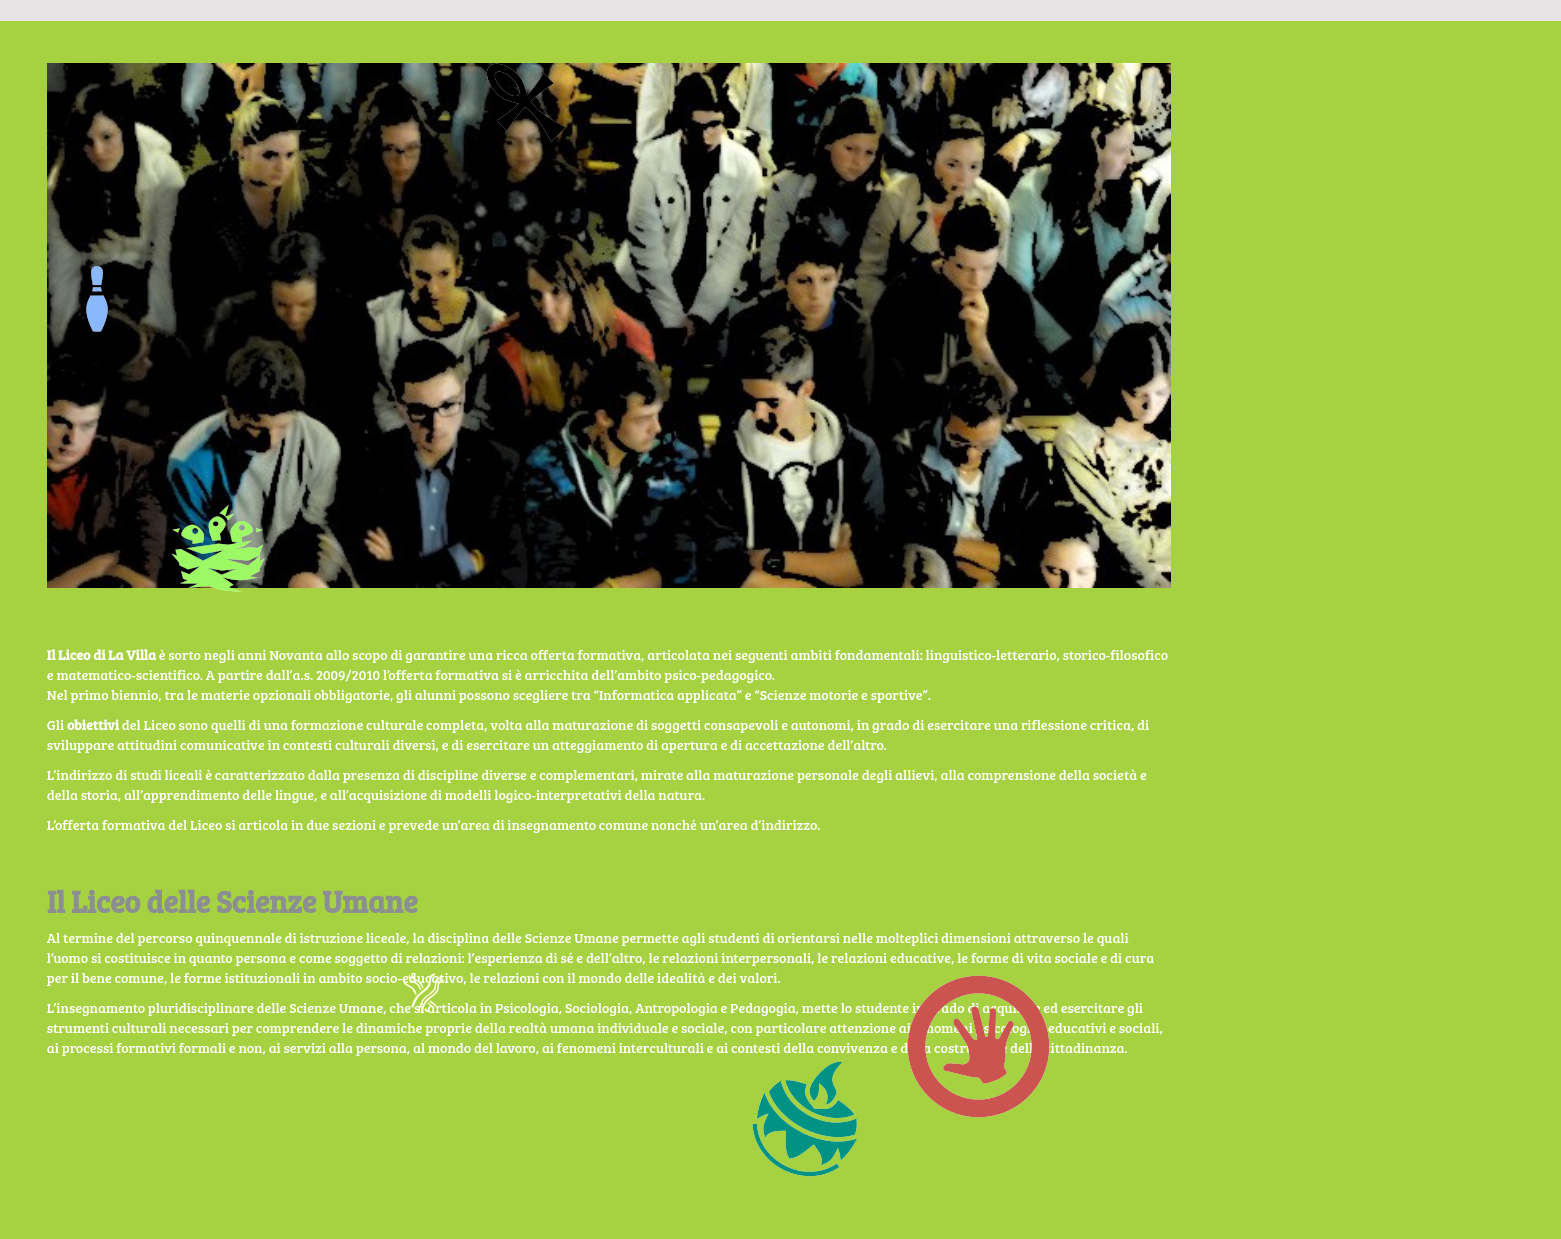  Describe the element at coordinates (97, 299) in the screenshot. I see `access bowling game or activity` at that location.